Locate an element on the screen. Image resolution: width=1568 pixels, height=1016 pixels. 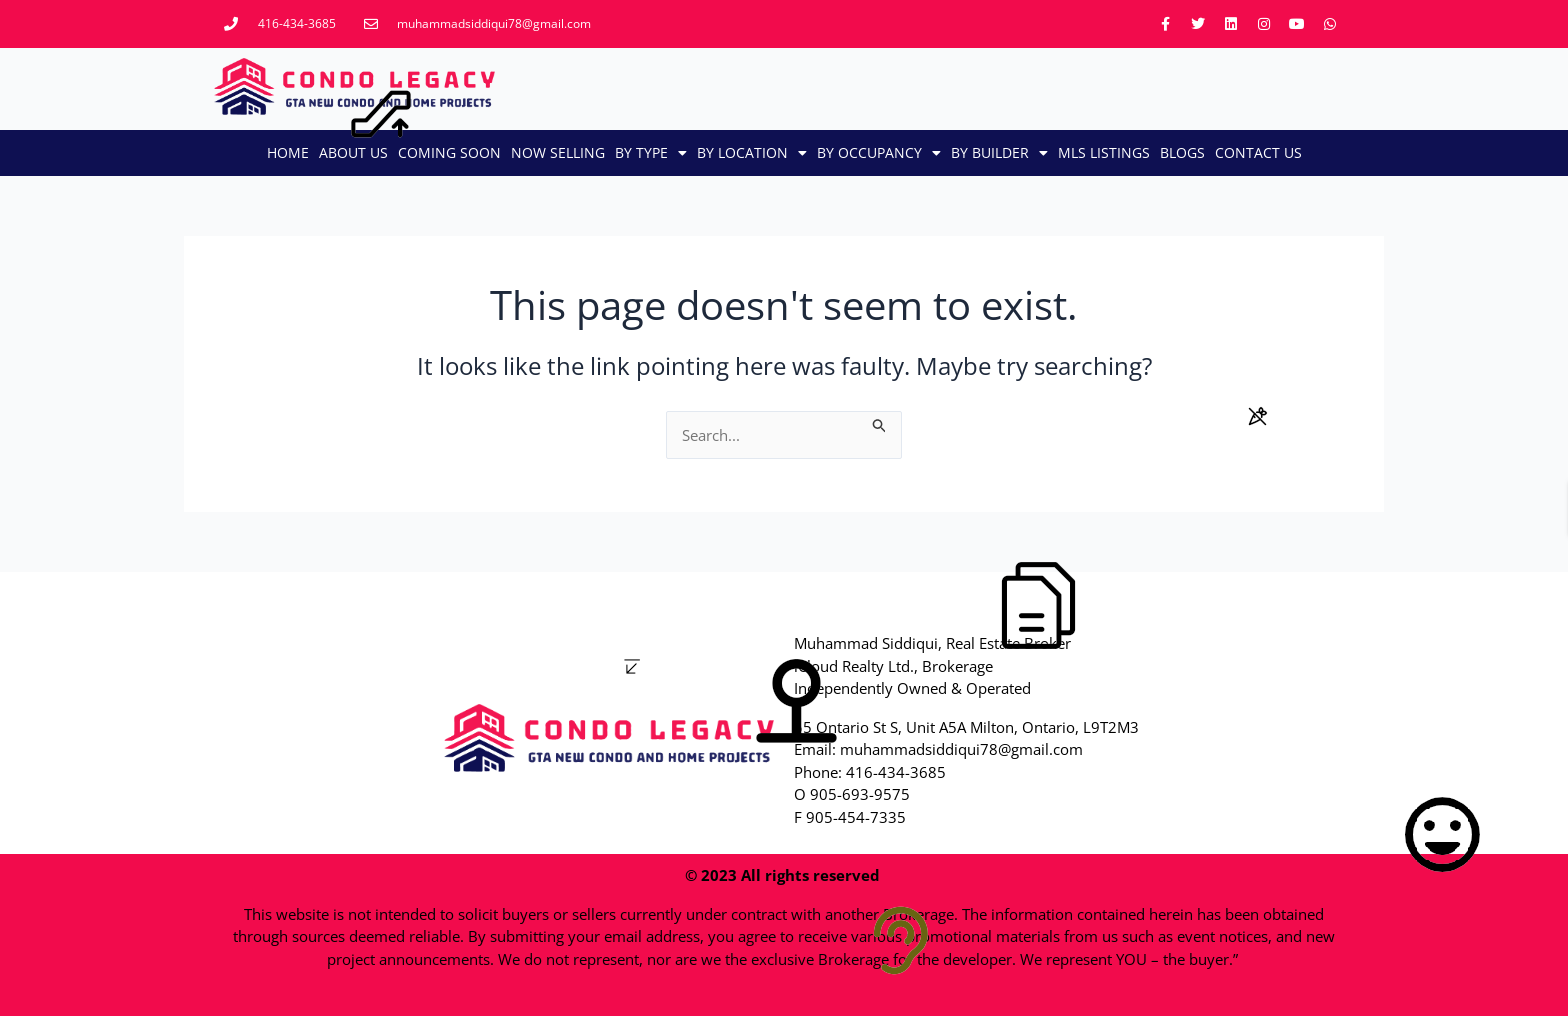
enable audio or listening features is located at coordinates (897, 940).